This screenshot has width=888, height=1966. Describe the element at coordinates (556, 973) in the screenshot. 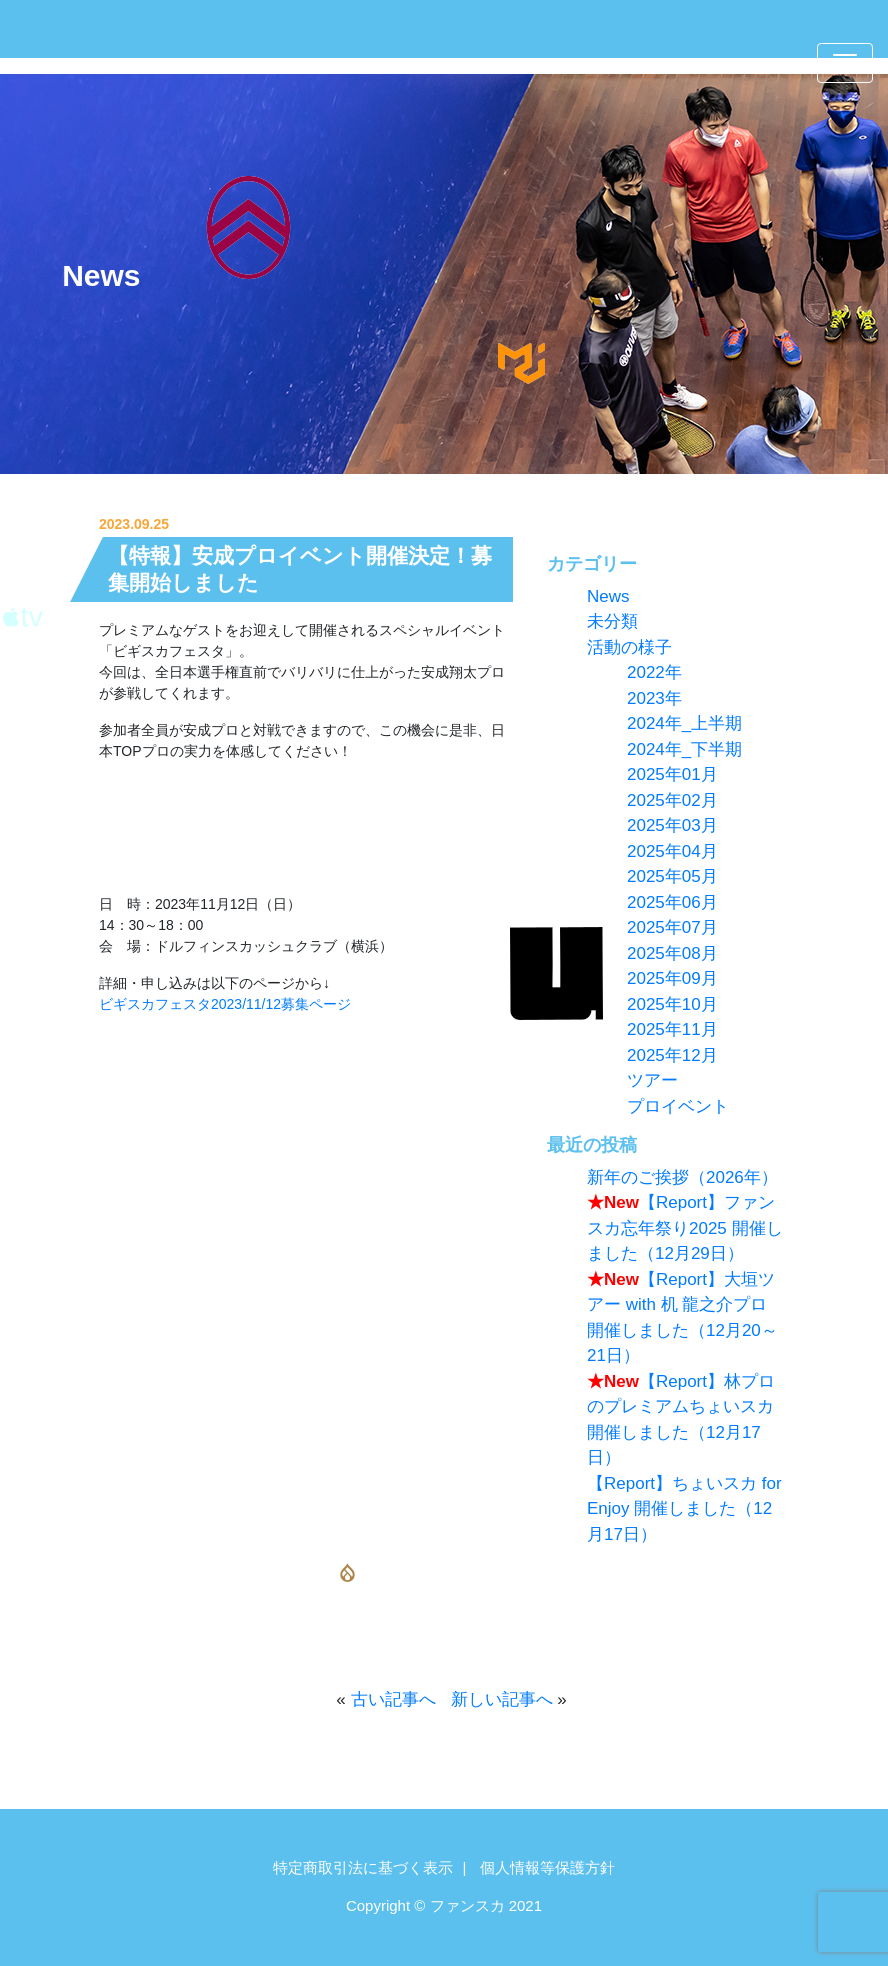

I see `uv python package manager logo` at that location.